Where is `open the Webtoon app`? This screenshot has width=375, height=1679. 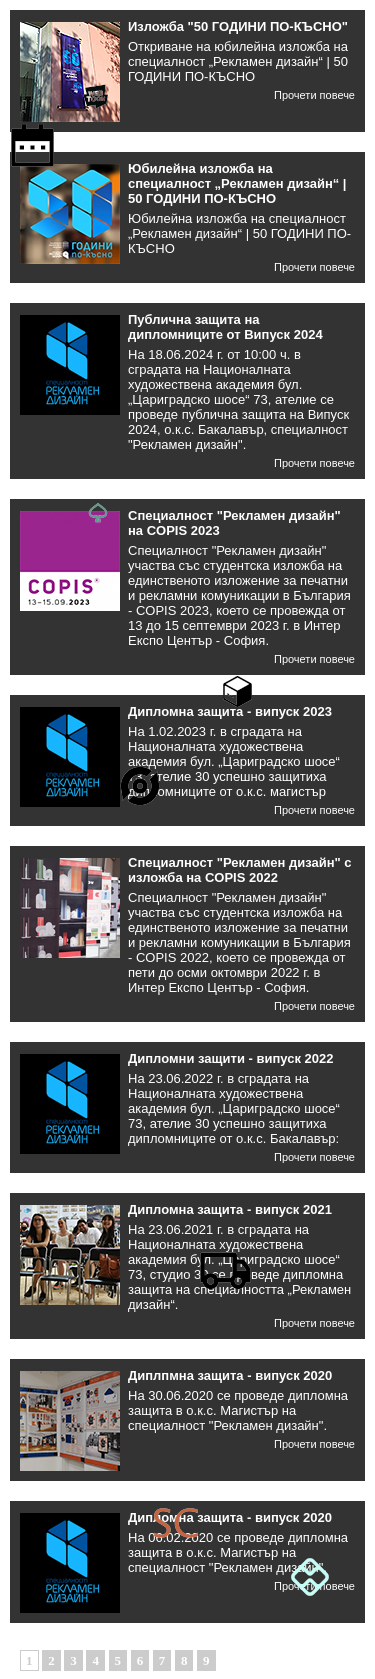 open the Webtoon app is located at coordinates (95, 96).